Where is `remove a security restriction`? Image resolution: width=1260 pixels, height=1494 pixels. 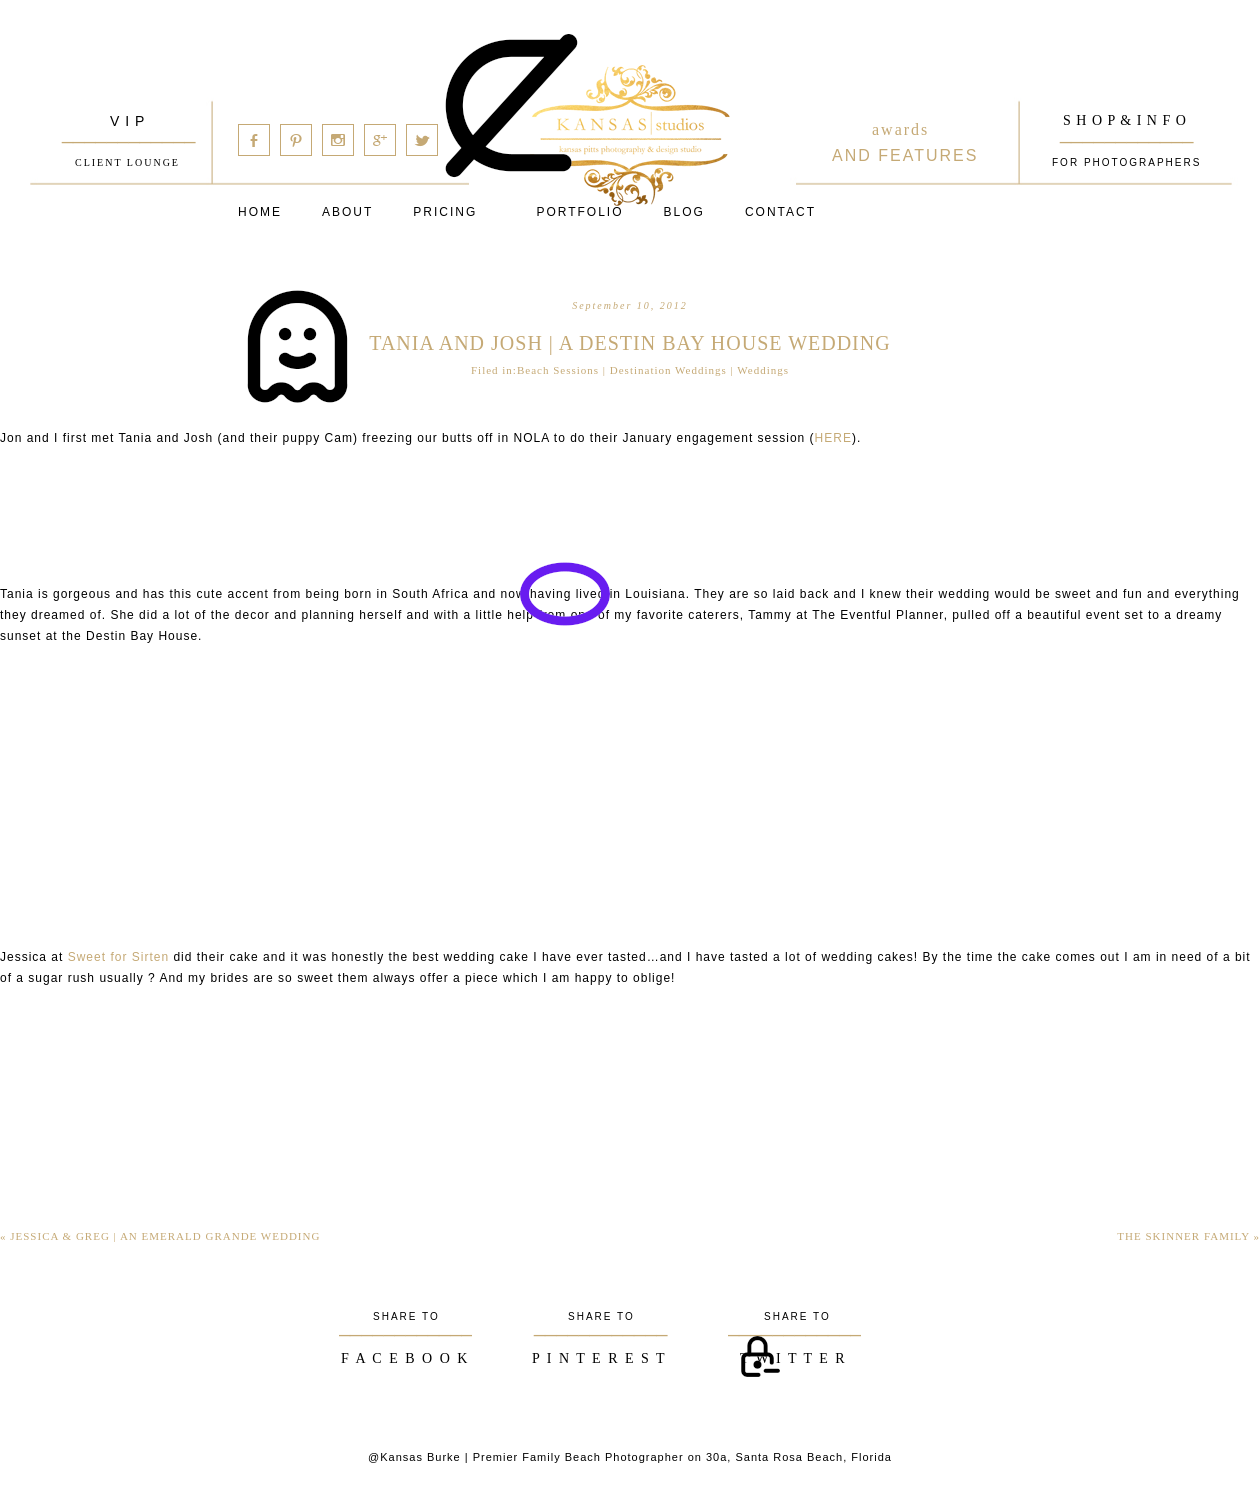 remove a security restriction is located at coordinates (757, 1356).